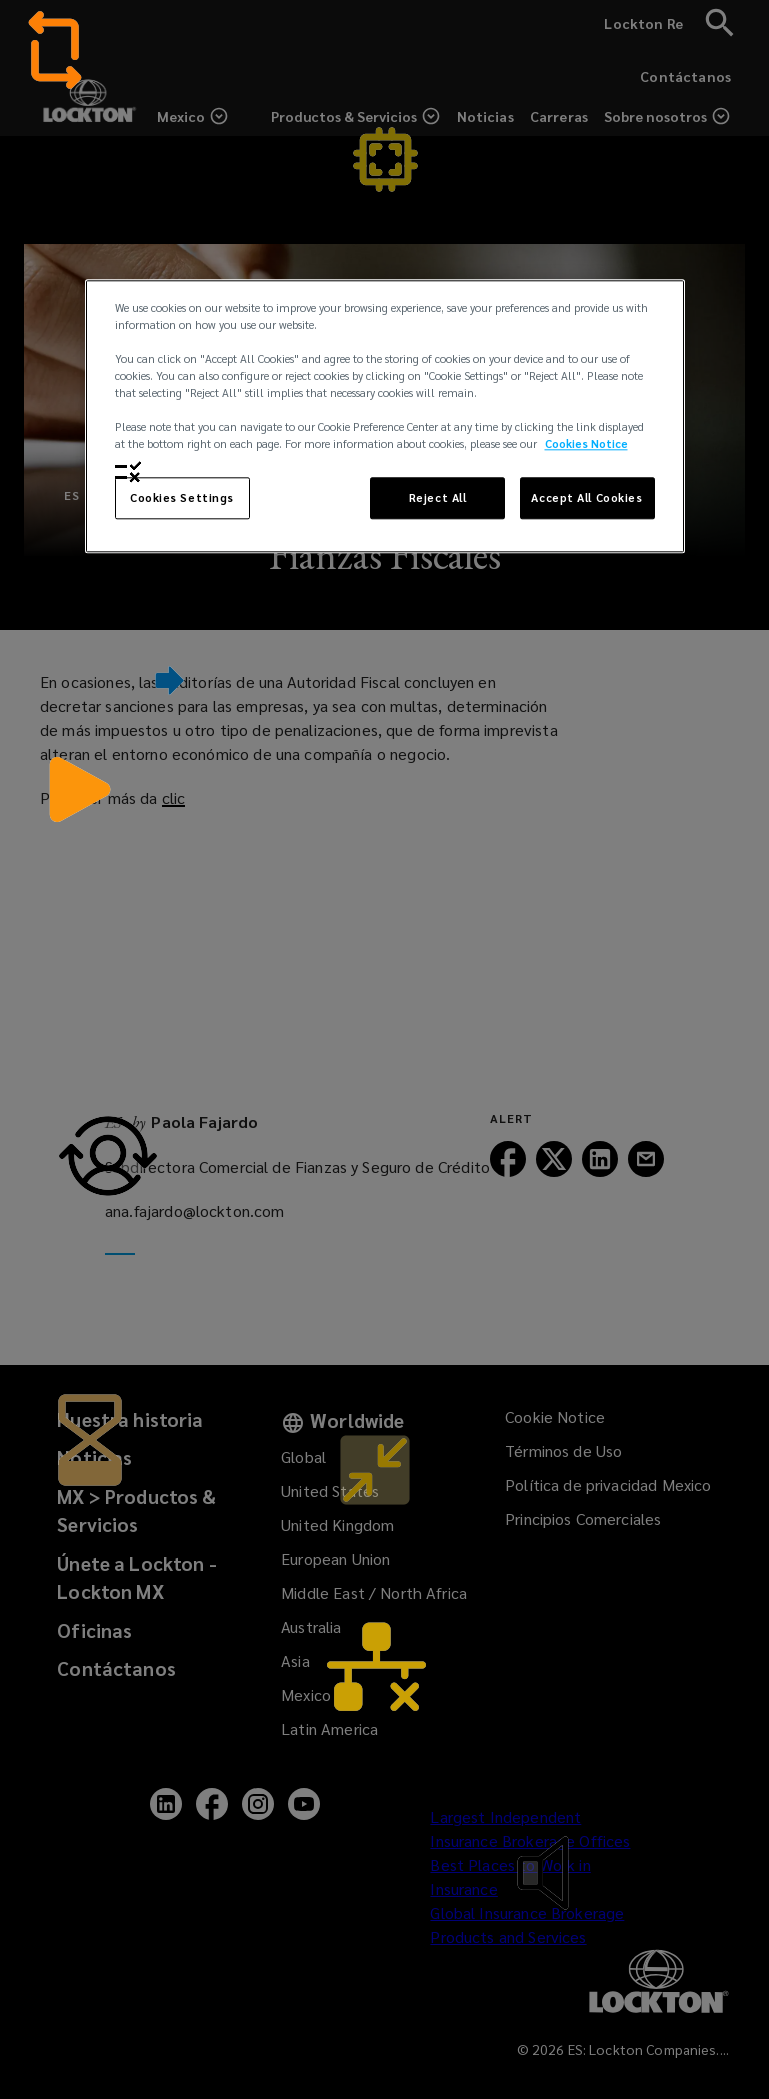 Image resolution: width=769 pixels, height=2099 pixels. Describe the element at coordinates (79, 789) in the screenshot. I see `play media or video content` at that location.